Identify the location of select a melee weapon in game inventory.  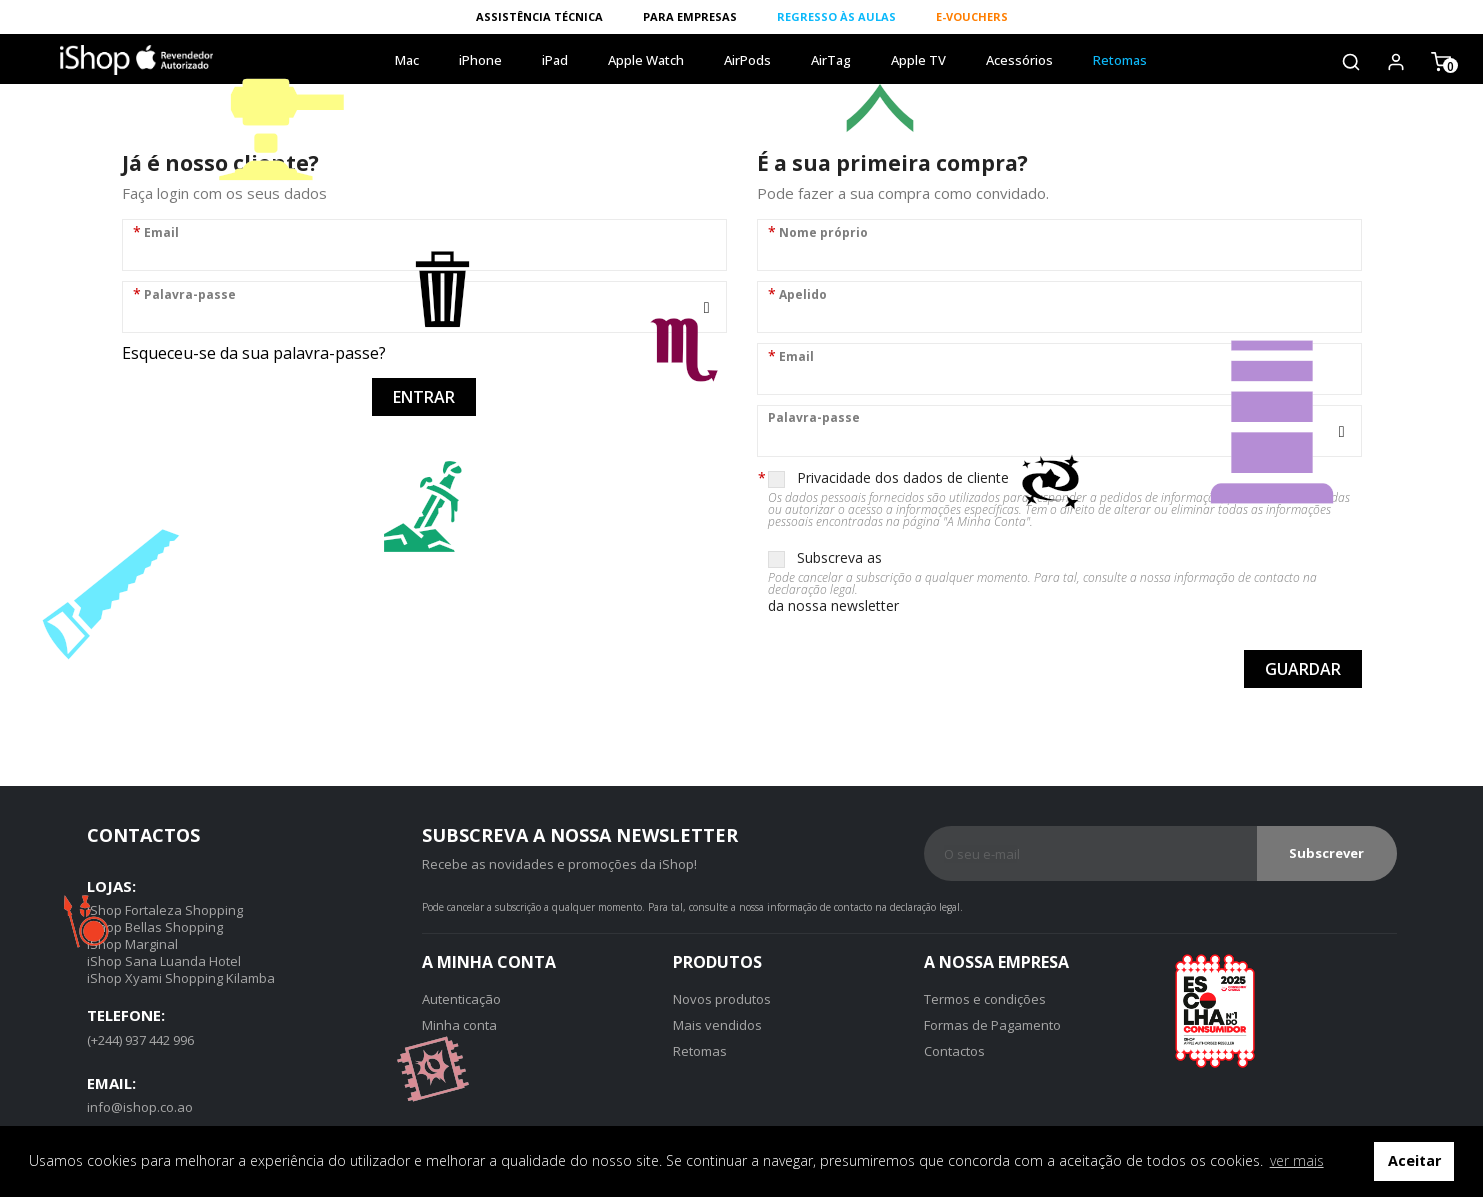
(429, 506).